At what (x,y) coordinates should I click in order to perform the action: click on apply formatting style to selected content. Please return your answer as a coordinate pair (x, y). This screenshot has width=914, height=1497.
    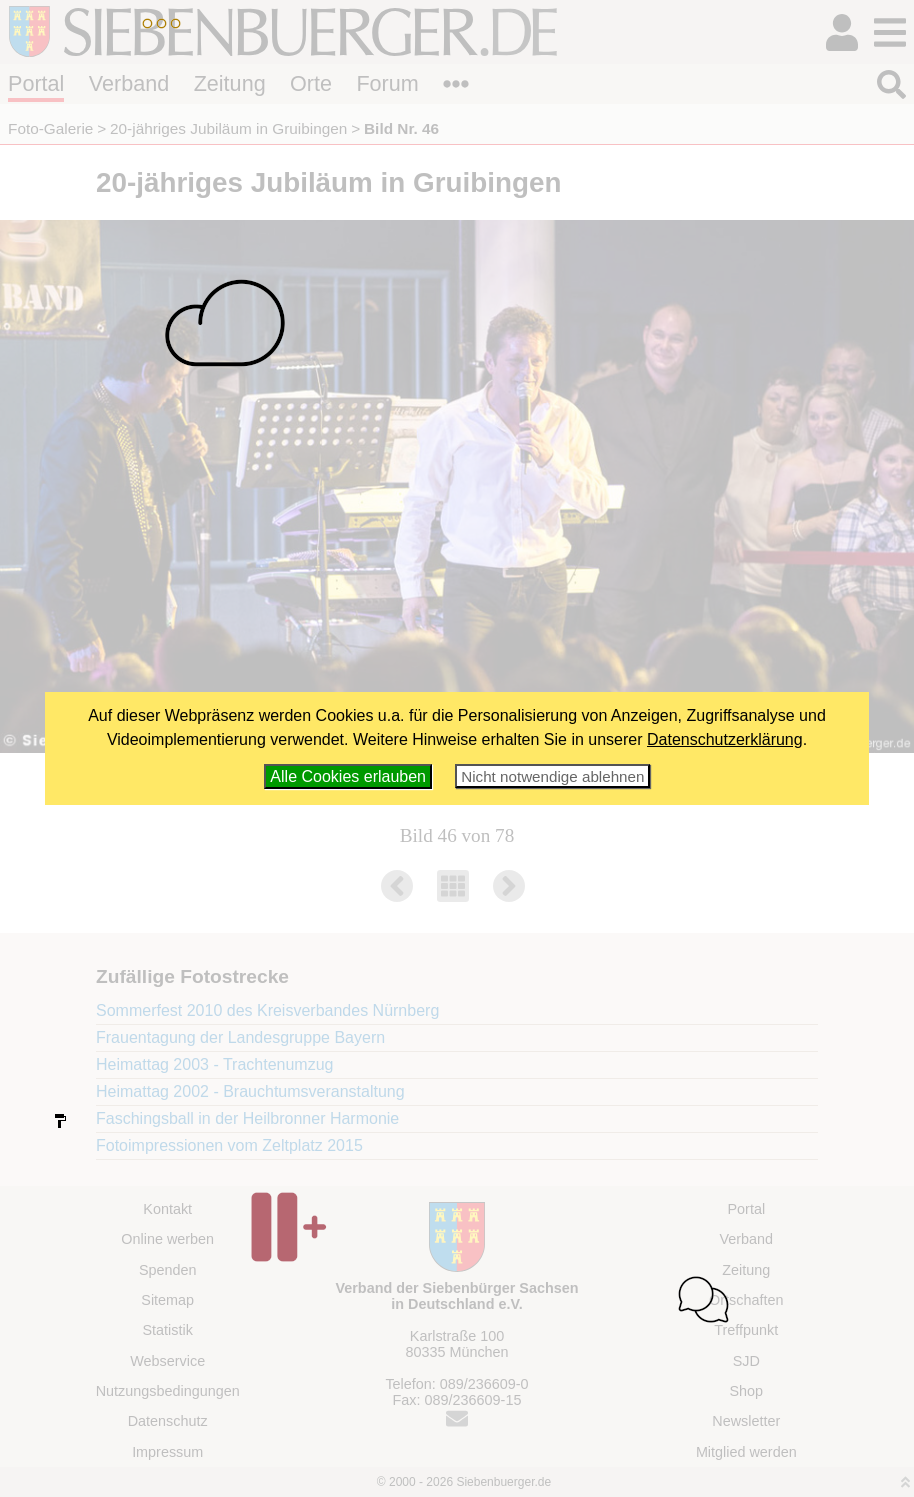
    Looking at the image, I should click on (60, 1121).